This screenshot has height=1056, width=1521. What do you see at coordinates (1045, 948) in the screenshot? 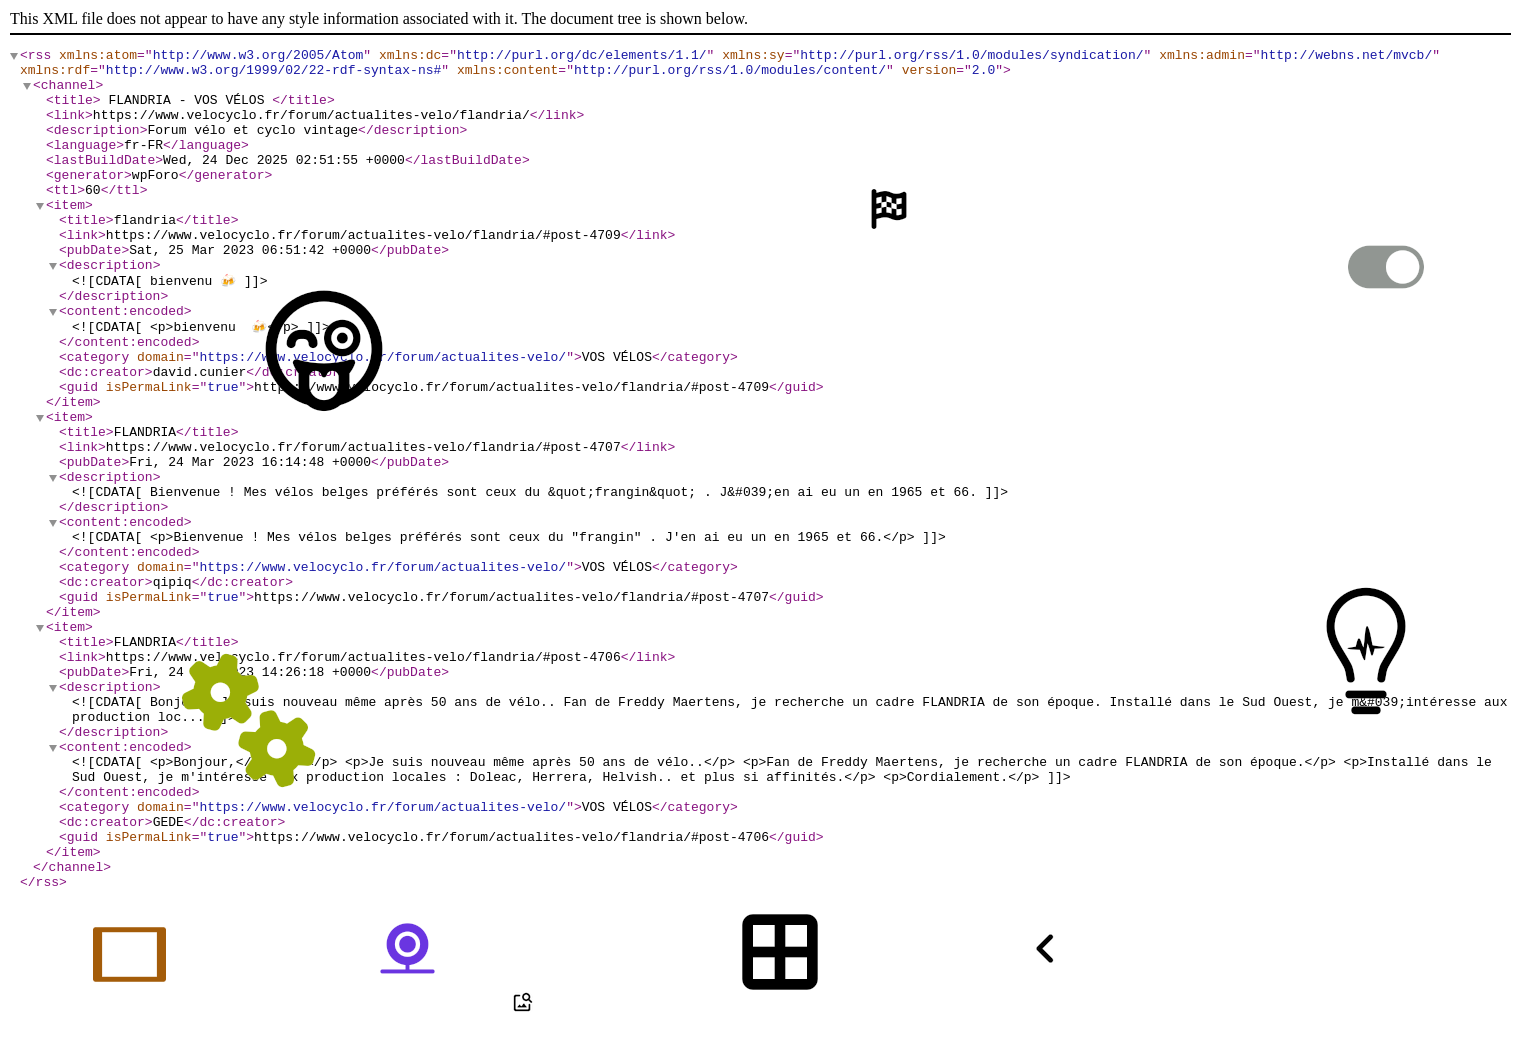
I see `go back to the previous screen` at bounding box center [1045, 948].